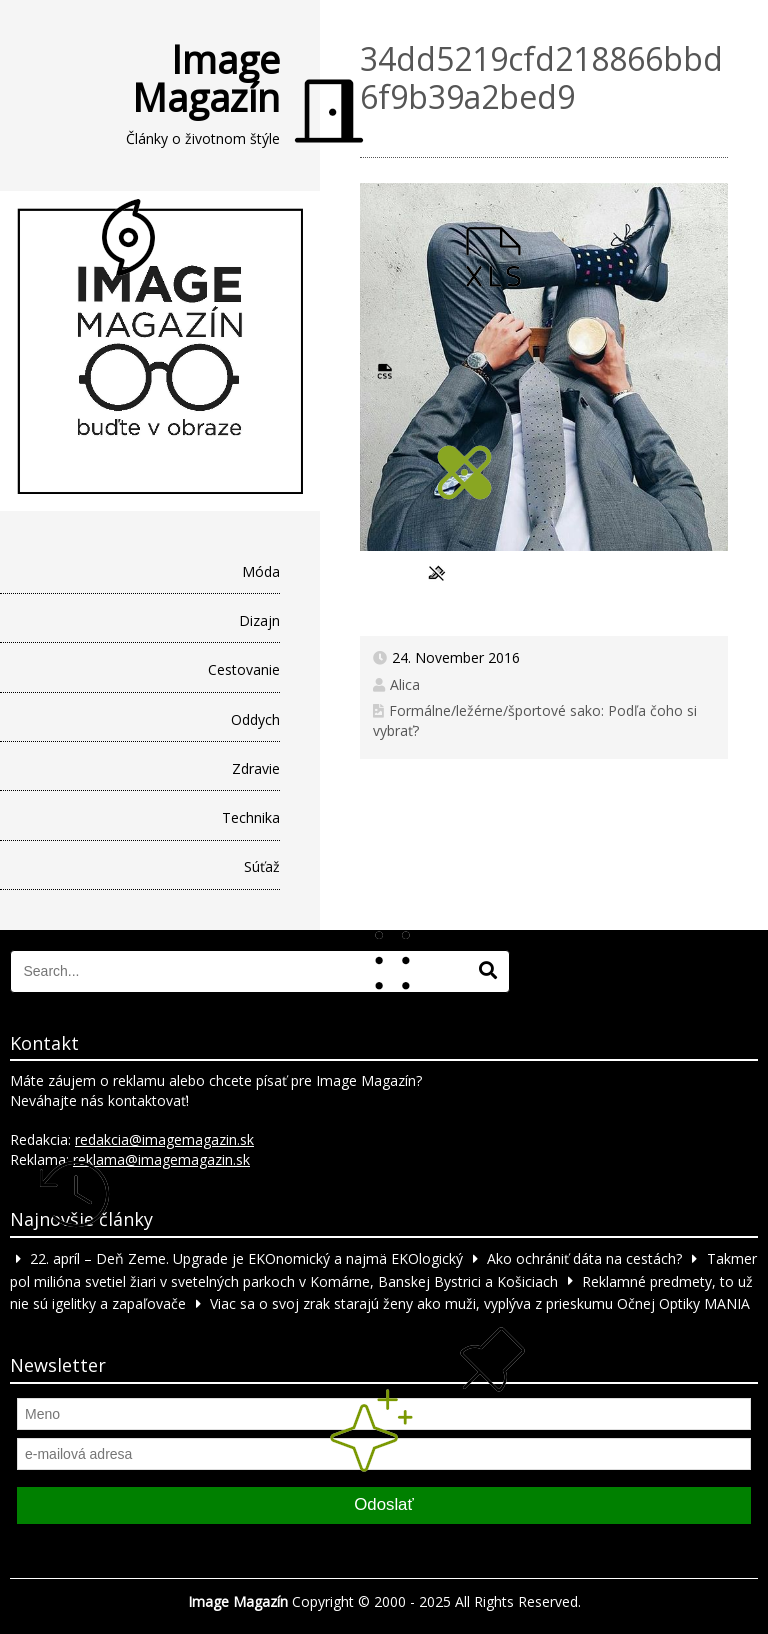  I want to click on indicates AI-generated or enhanced content, so click(370, 1432).